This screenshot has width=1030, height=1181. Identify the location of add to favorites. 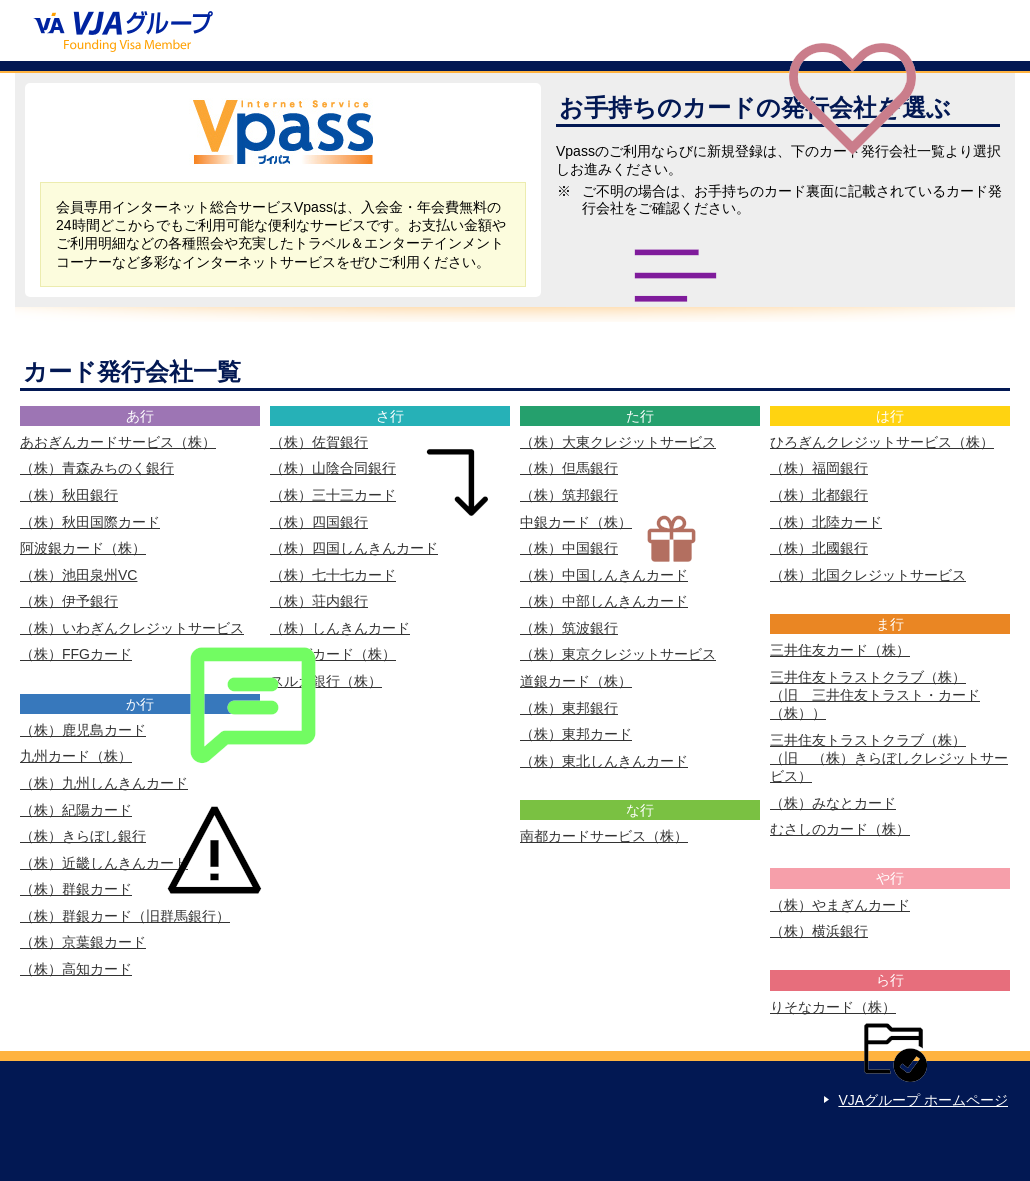
(852, 97).